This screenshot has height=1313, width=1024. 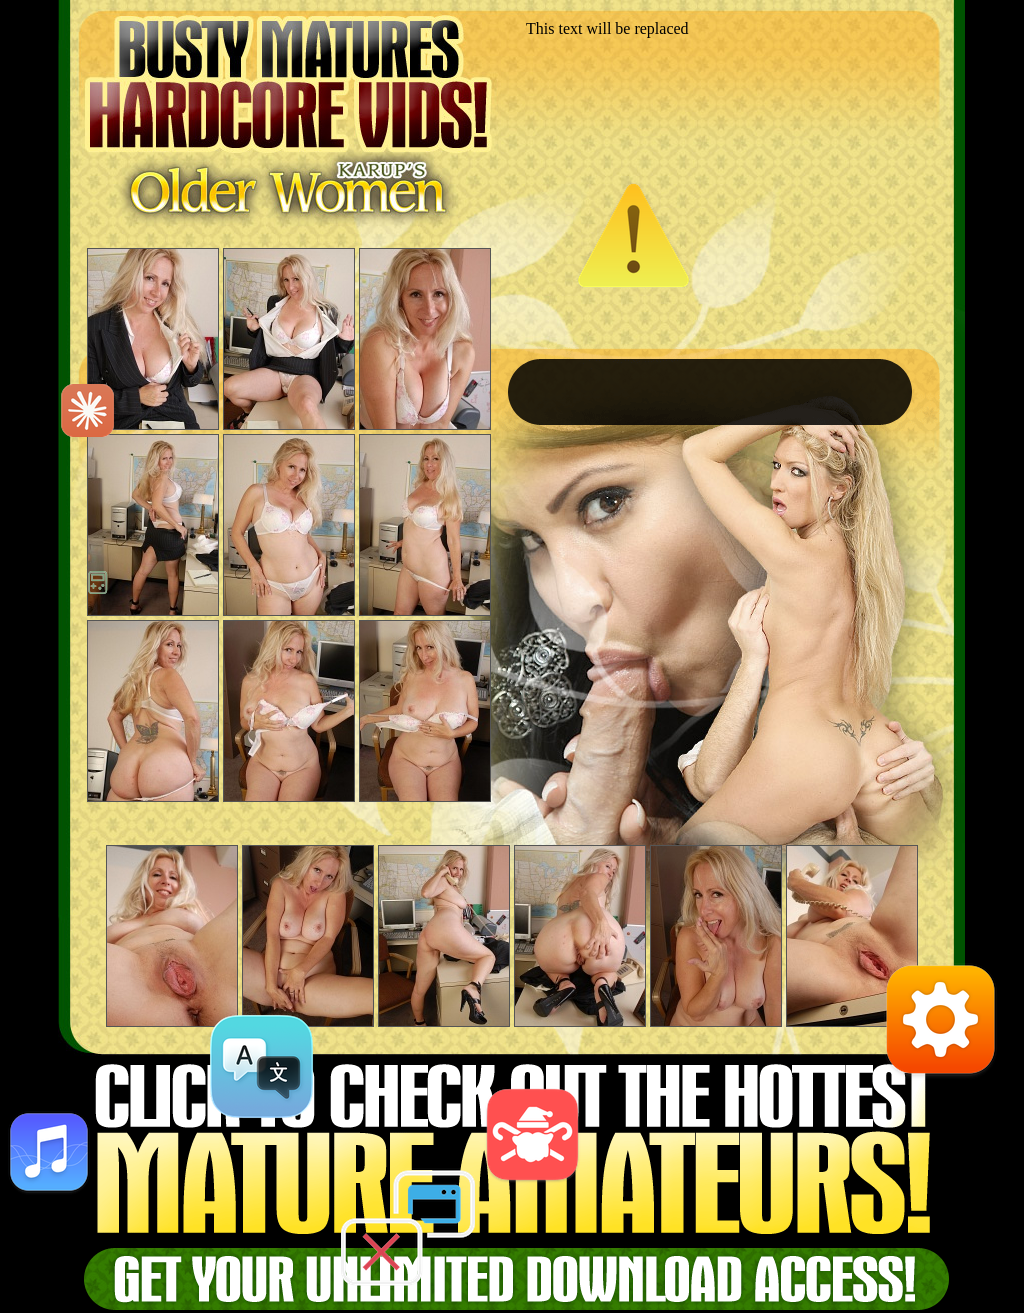 What do you see at coordinates (49, 1152) in the screenshot?
I see `open audacity audio editor` at bounding box center [49, 1152].